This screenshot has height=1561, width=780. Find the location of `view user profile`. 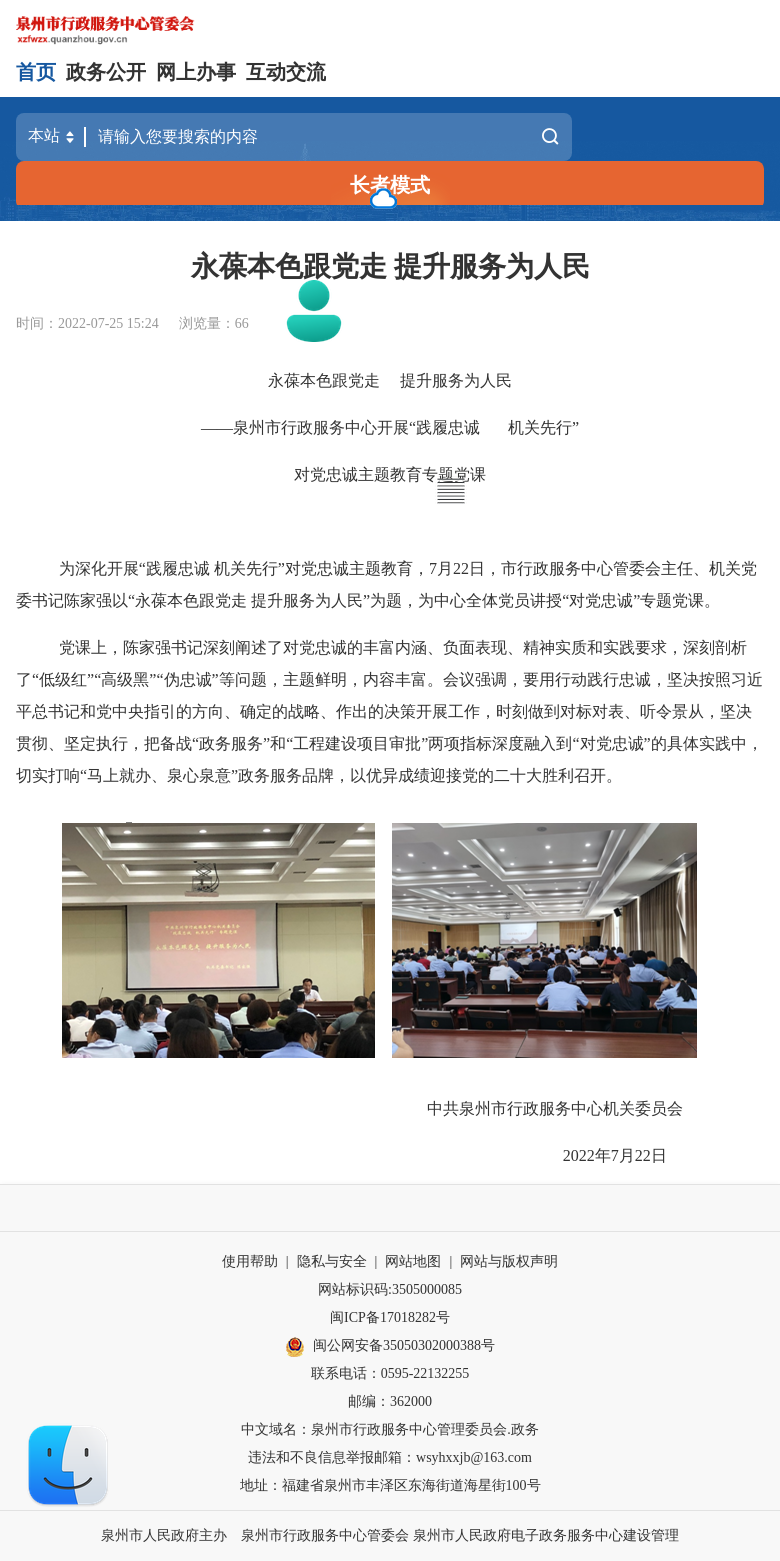

view user profile is located at coordinates (314, 311).